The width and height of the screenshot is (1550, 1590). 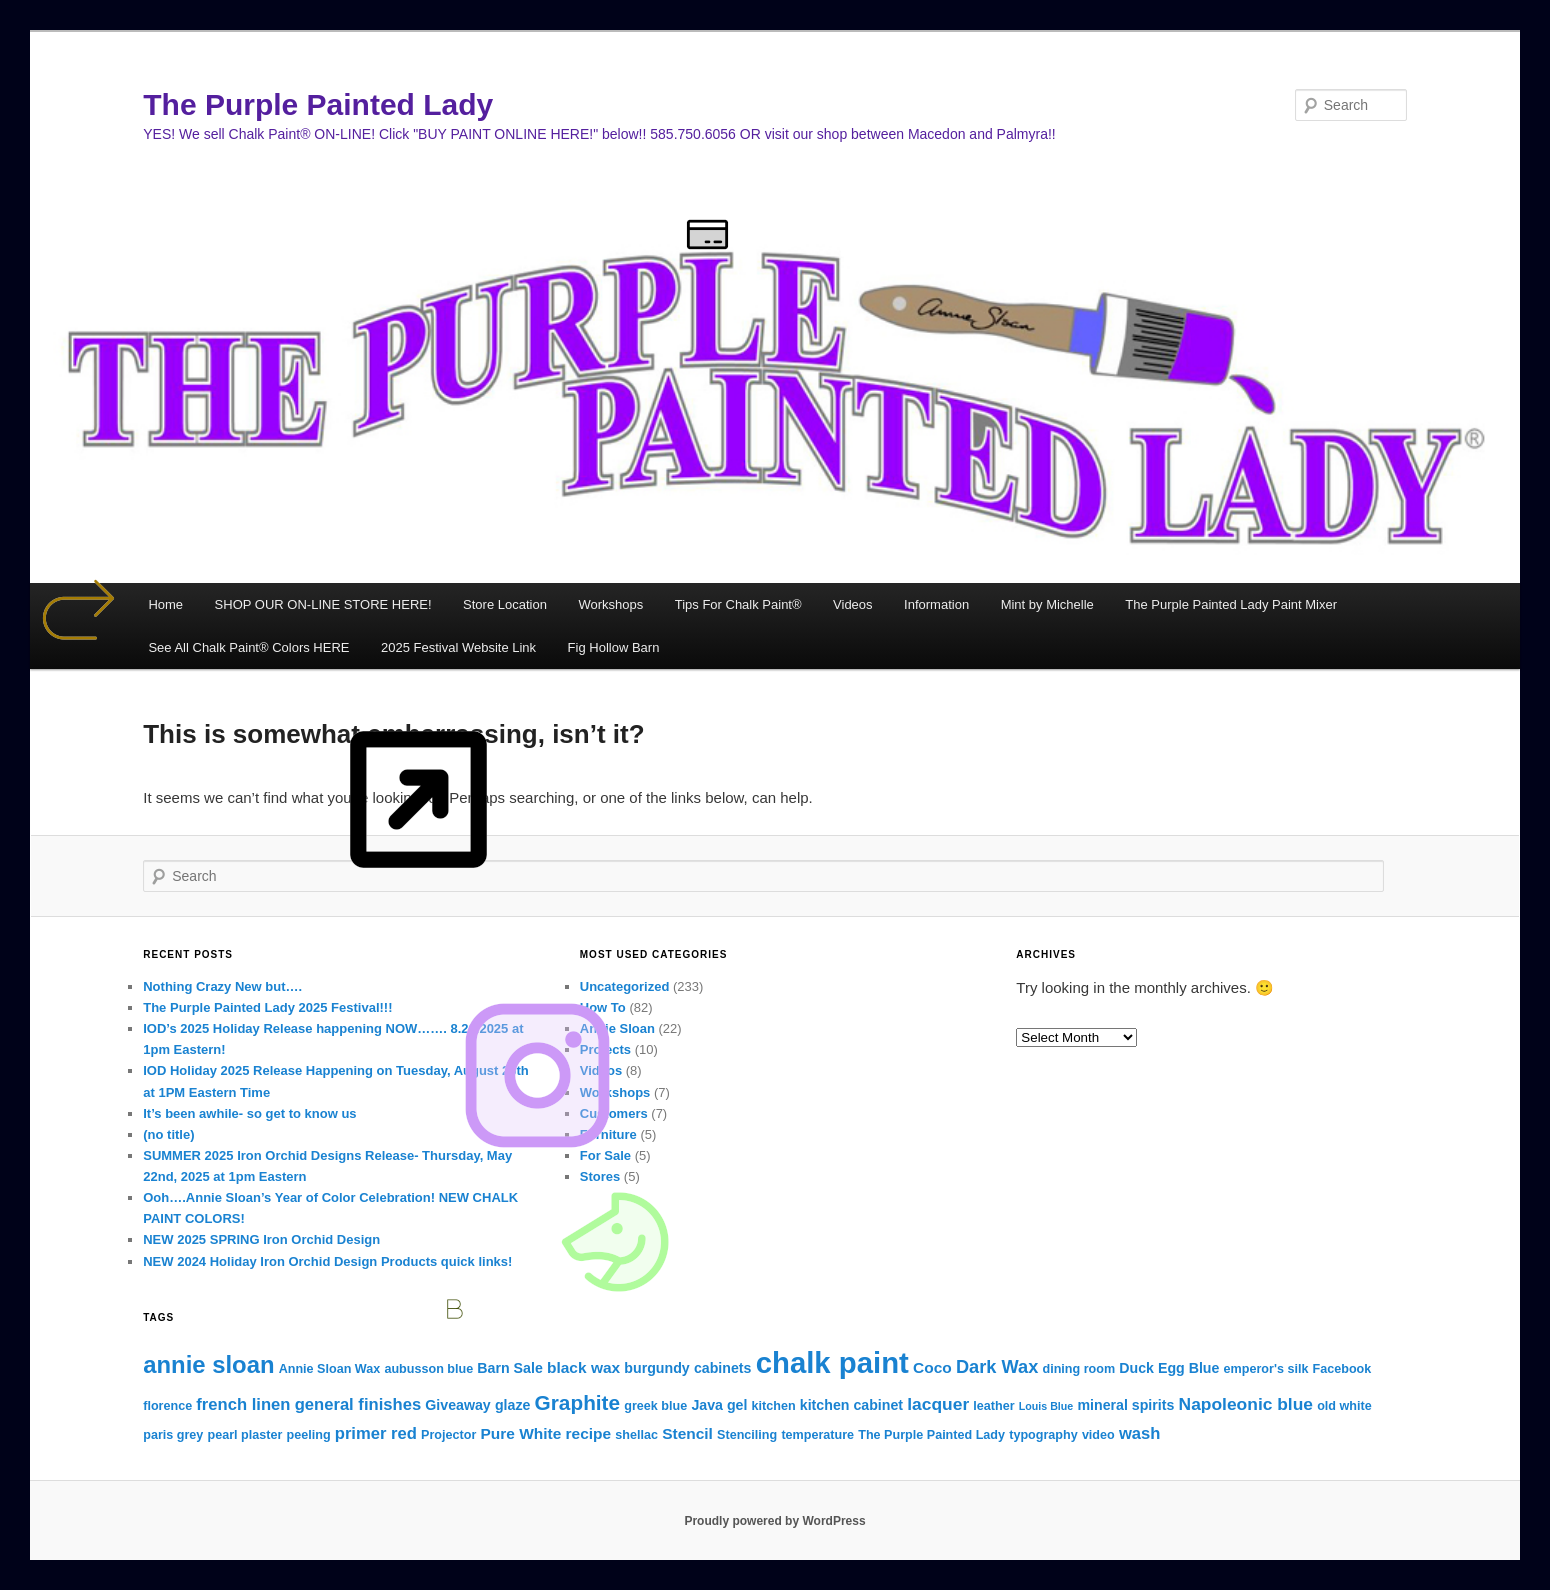 I want to click on apply bold formatting to selected text, so click(x=453, y=1309).